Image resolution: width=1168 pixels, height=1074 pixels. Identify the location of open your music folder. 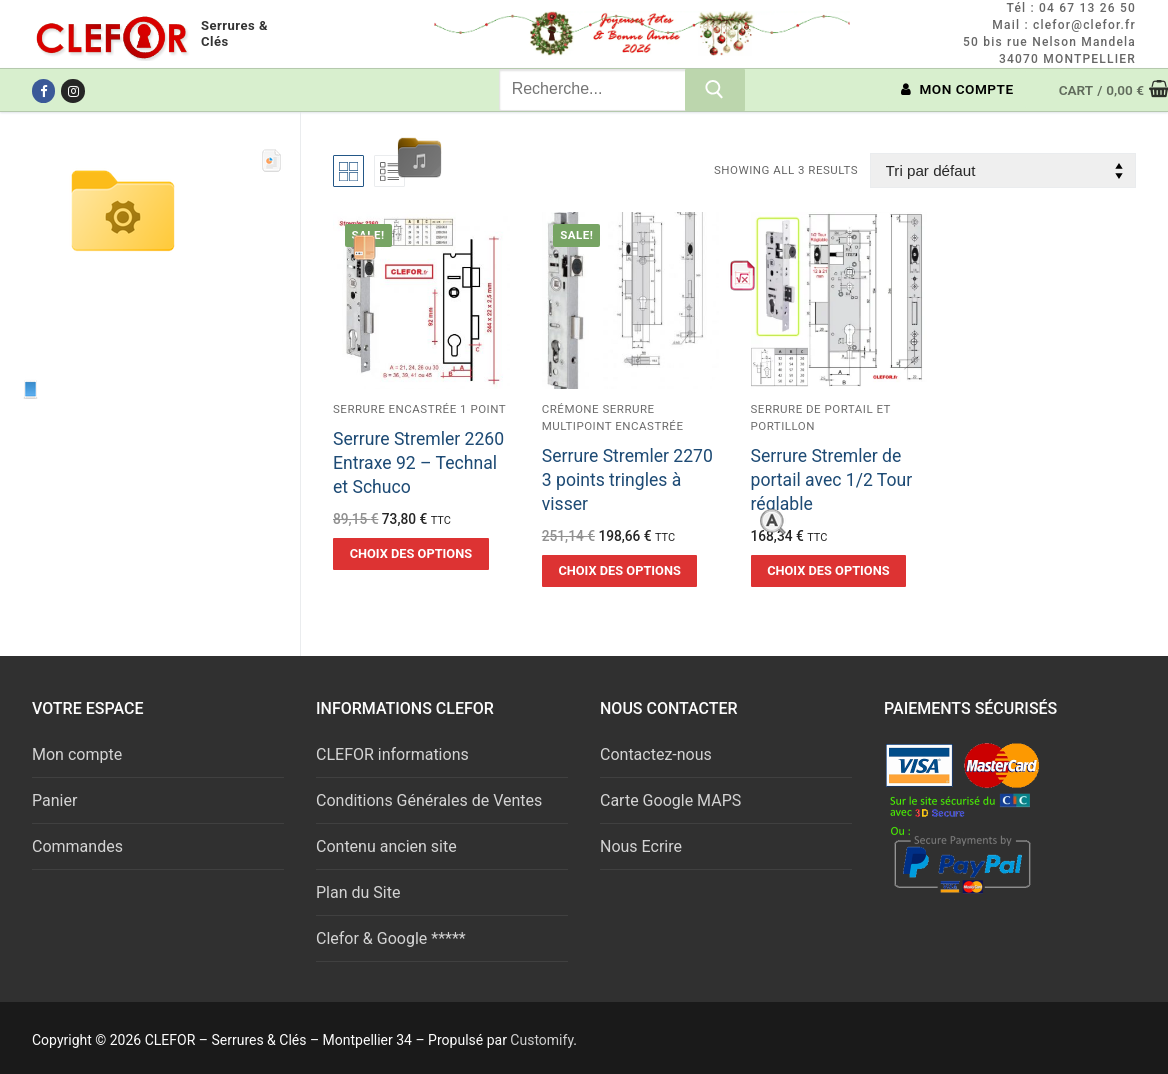
(419, 157).